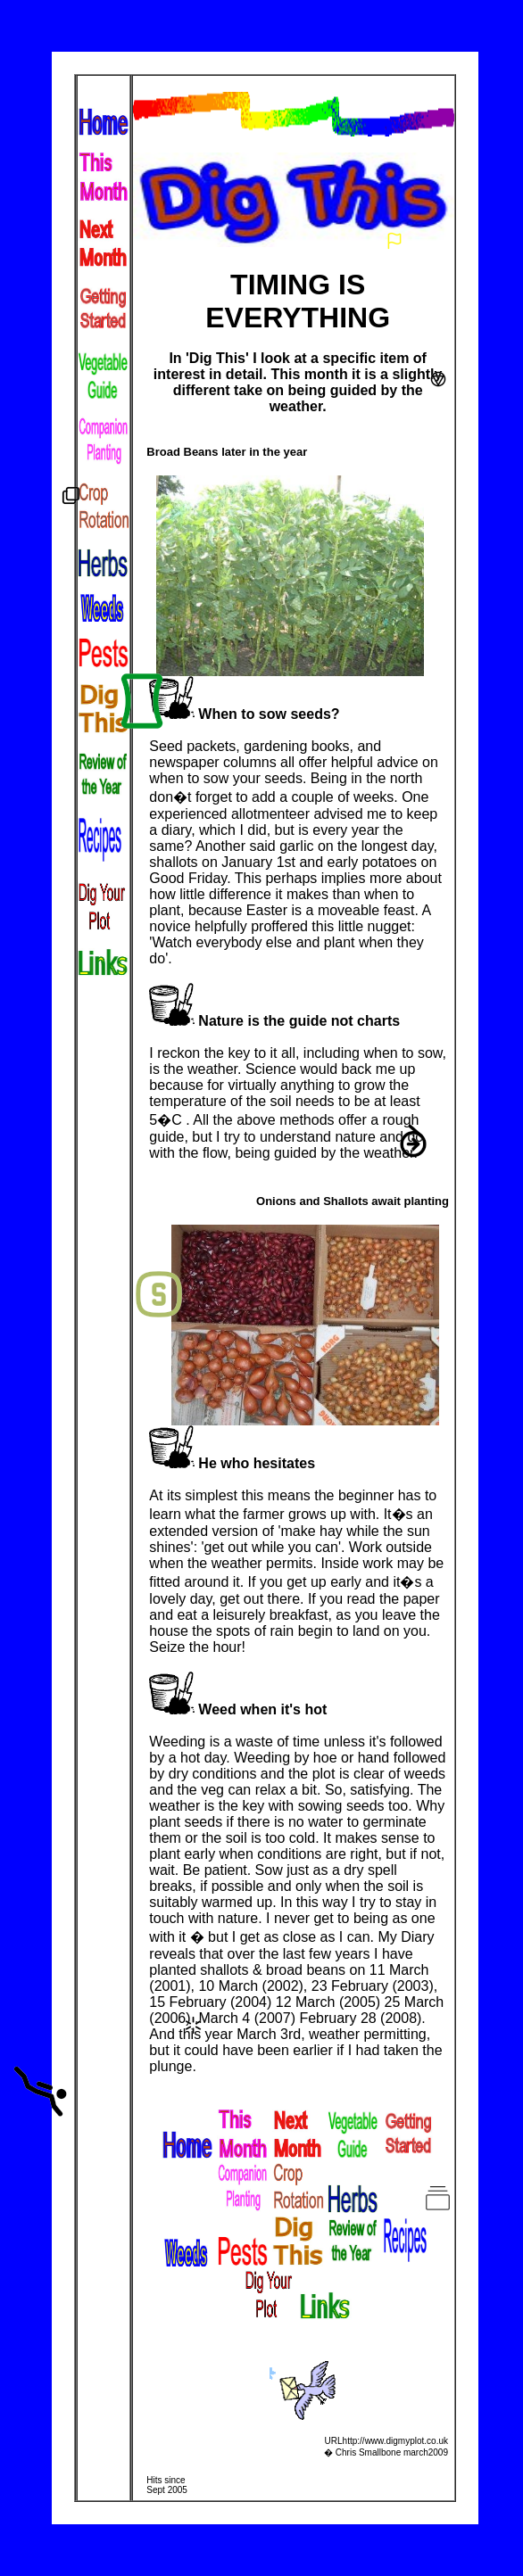 This screenshot has width=523, height=2576. I want to click on navigate to Doctrine PHP library documentation, so click(413, 1141).